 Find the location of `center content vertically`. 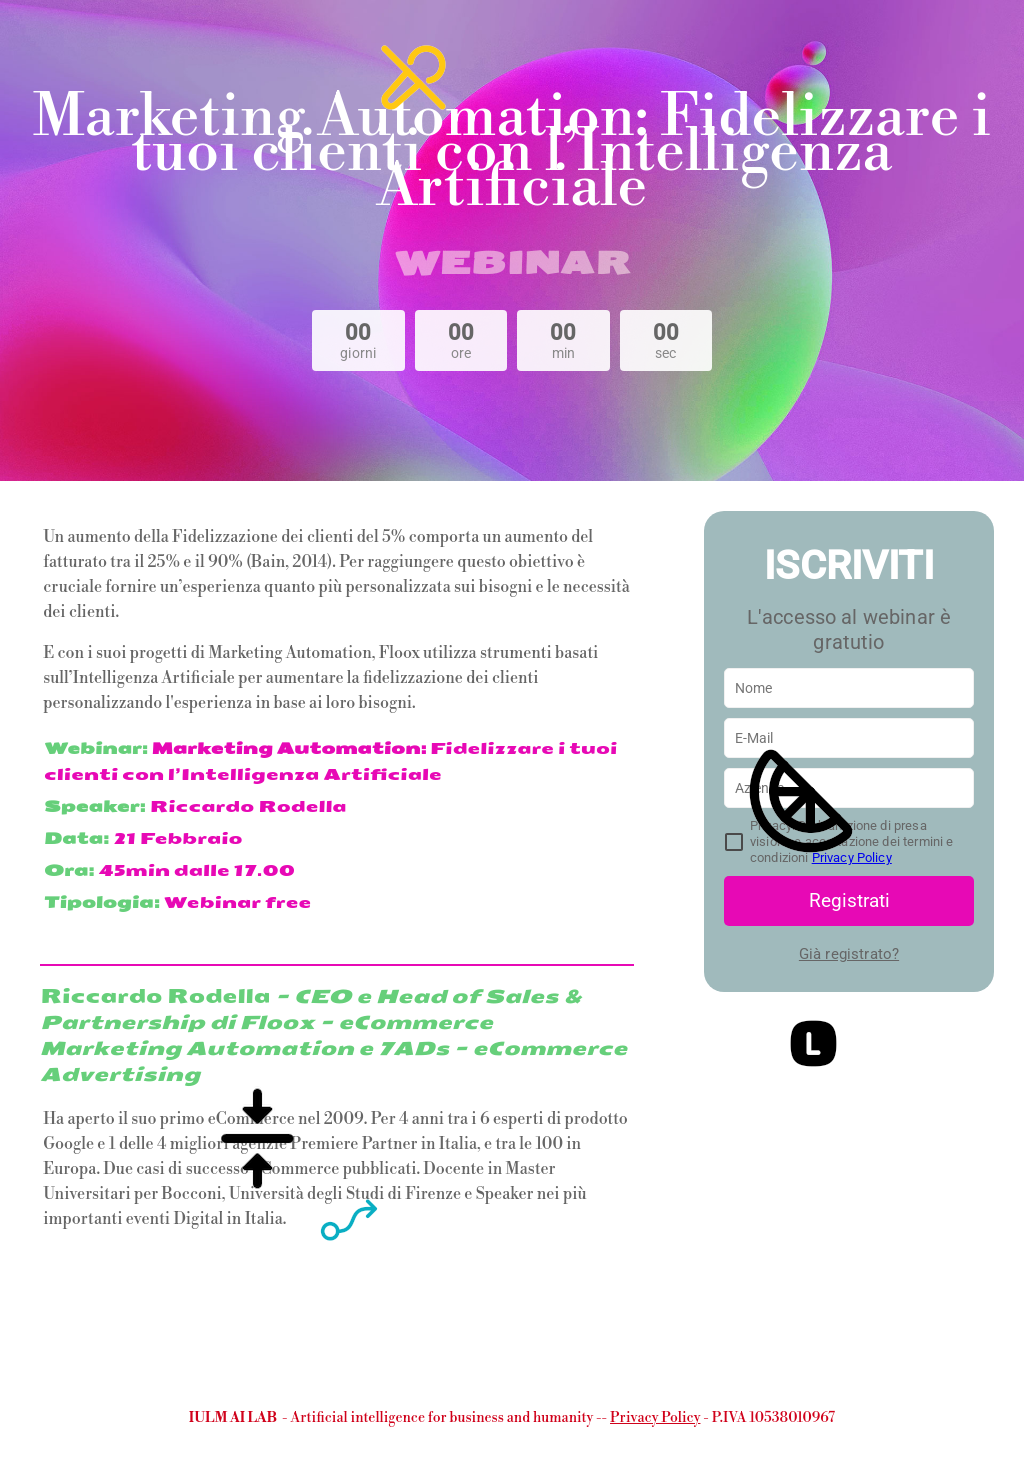

center content vertically is located at coordinates (257, 1138).